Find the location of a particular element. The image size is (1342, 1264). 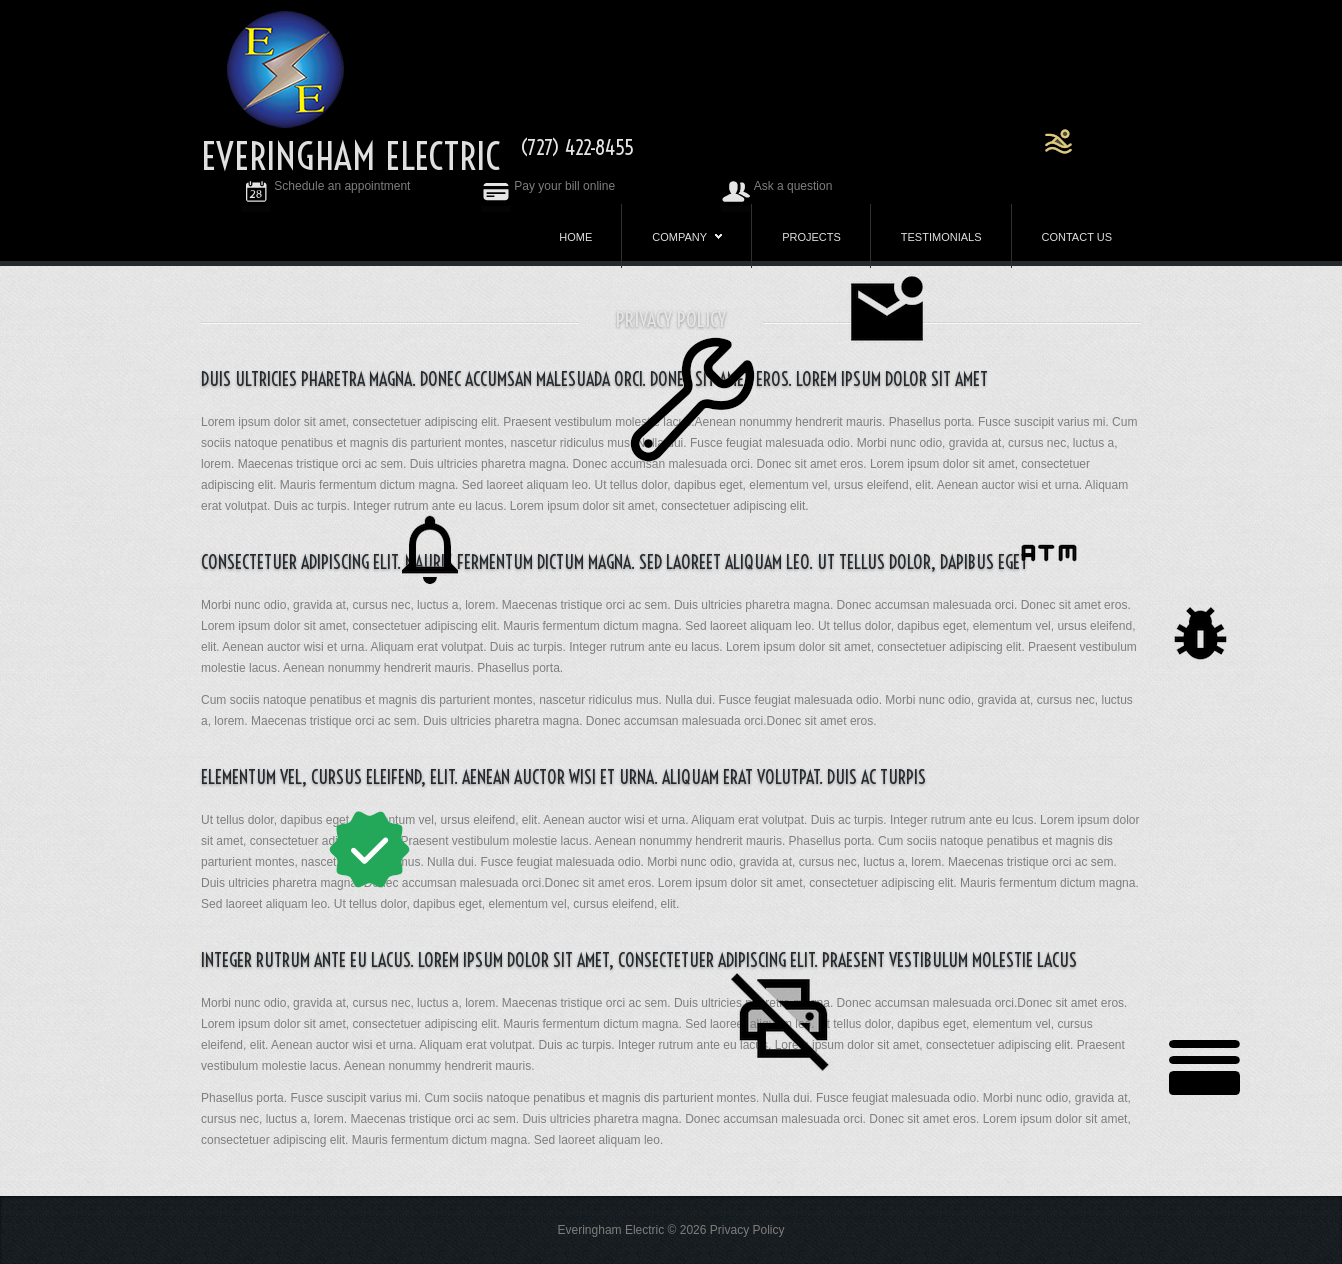

find pest control services nearby is located at coordinates (1200, 633).